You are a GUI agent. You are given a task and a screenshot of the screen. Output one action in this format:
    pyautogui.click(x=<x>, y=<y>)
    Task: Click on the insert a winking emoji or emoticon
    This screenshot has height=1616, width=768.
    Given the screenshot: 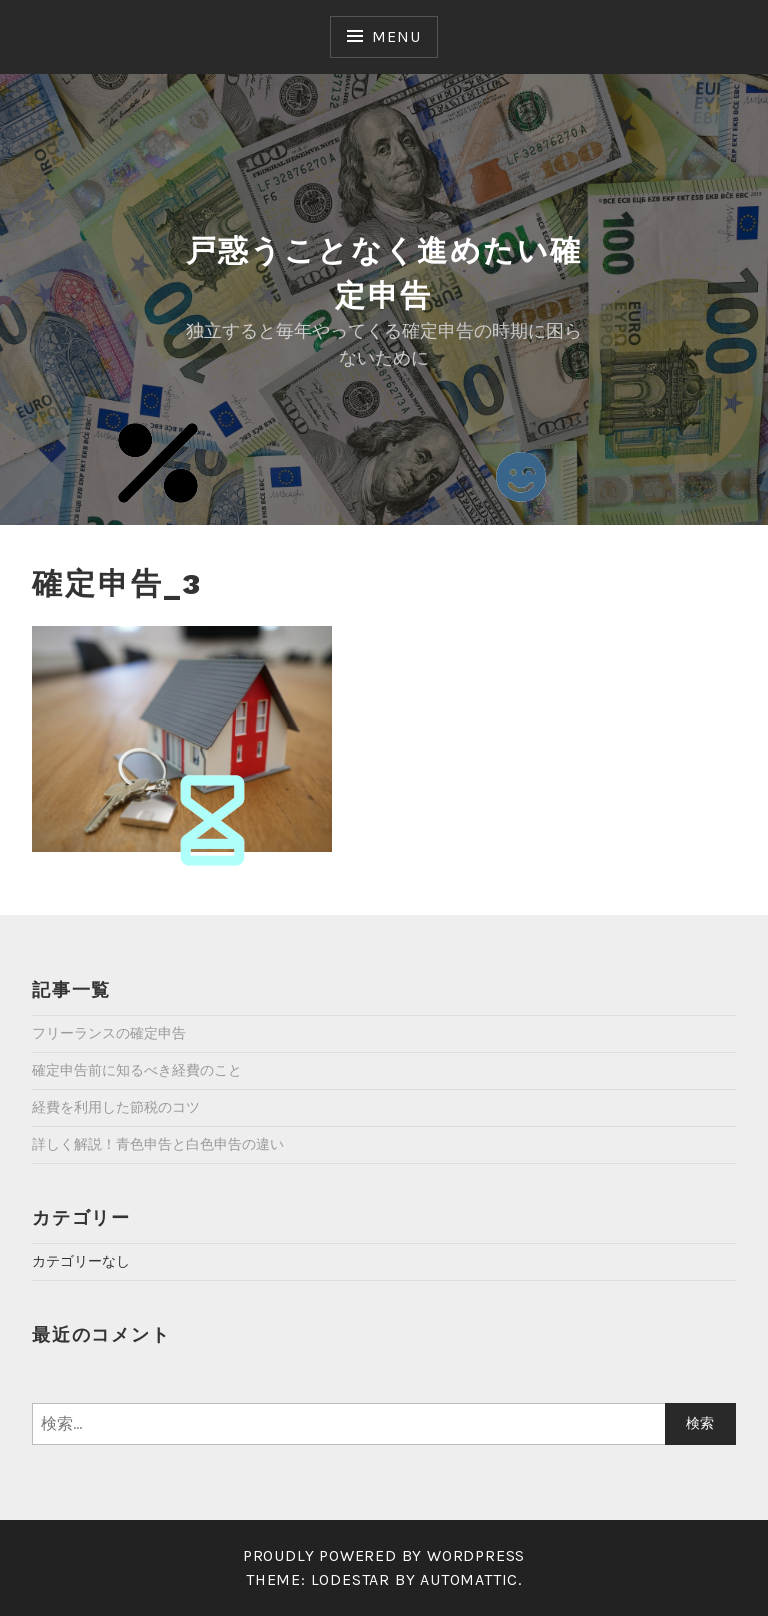 What is the action you would take?
    pyautogui.click(x=521, y=477)
    